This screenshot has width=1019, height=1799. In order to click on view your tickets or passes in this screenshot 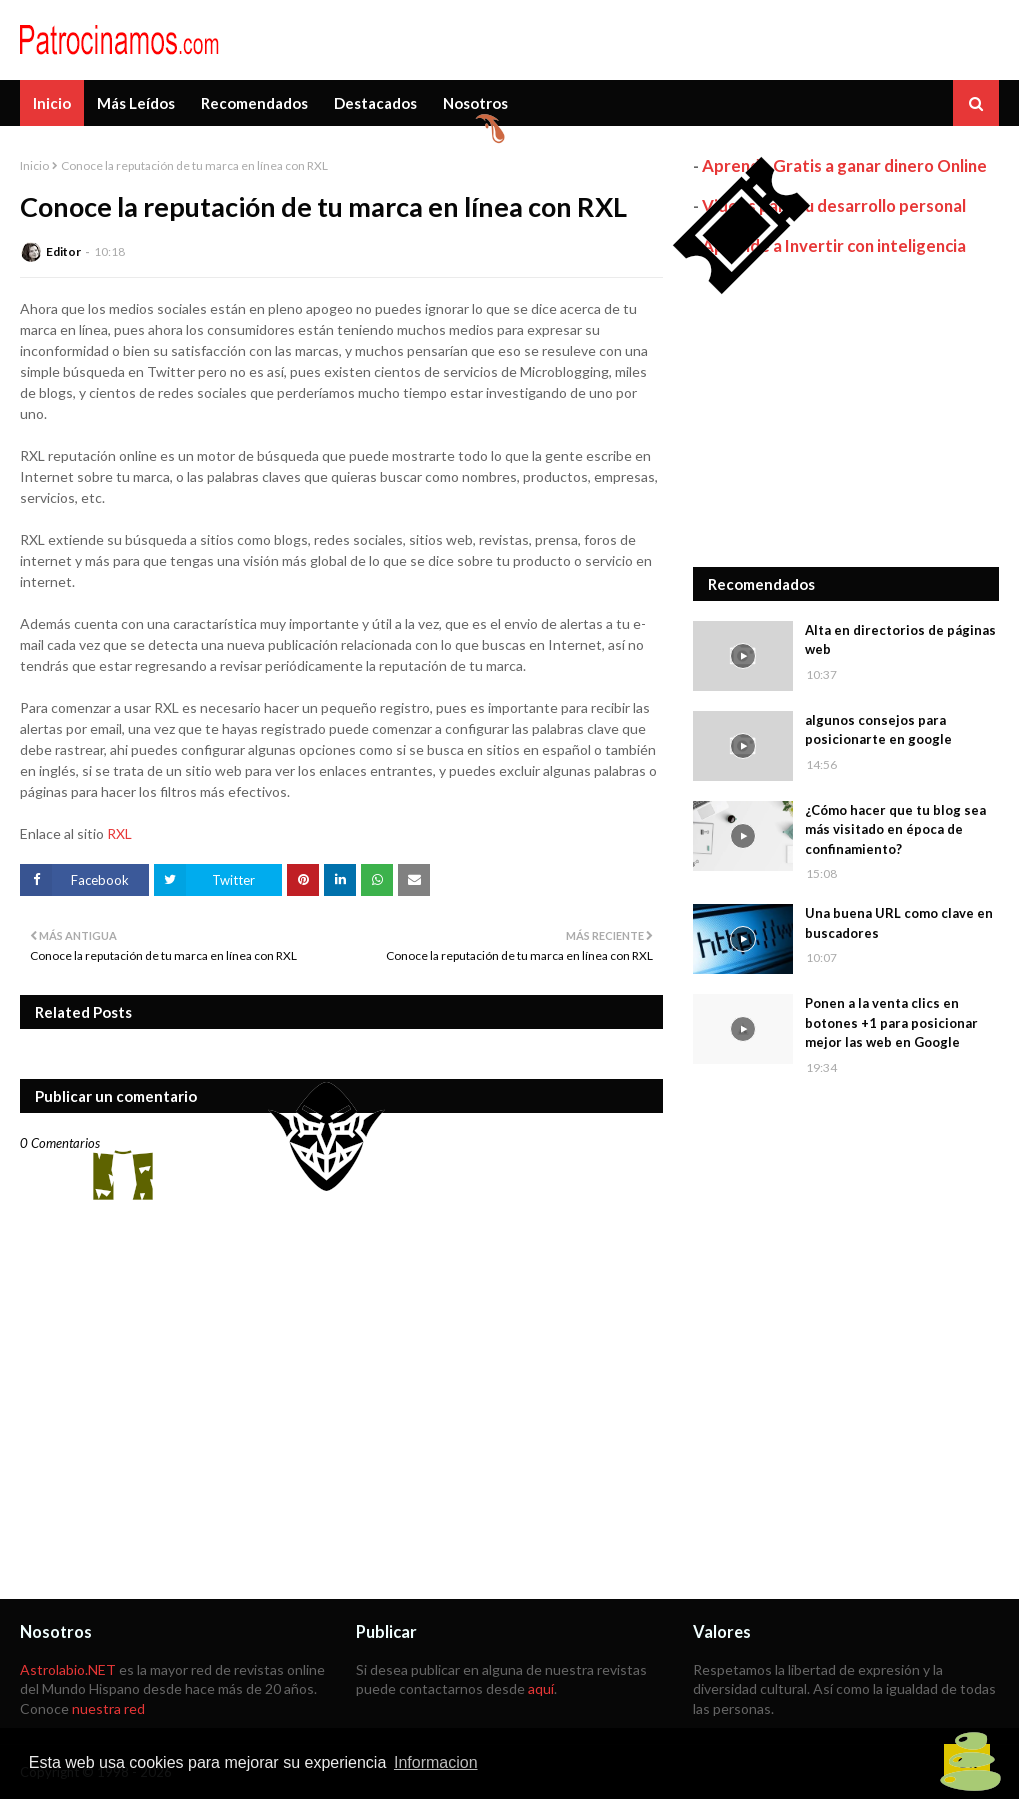, I will do `click(741, 225)`.